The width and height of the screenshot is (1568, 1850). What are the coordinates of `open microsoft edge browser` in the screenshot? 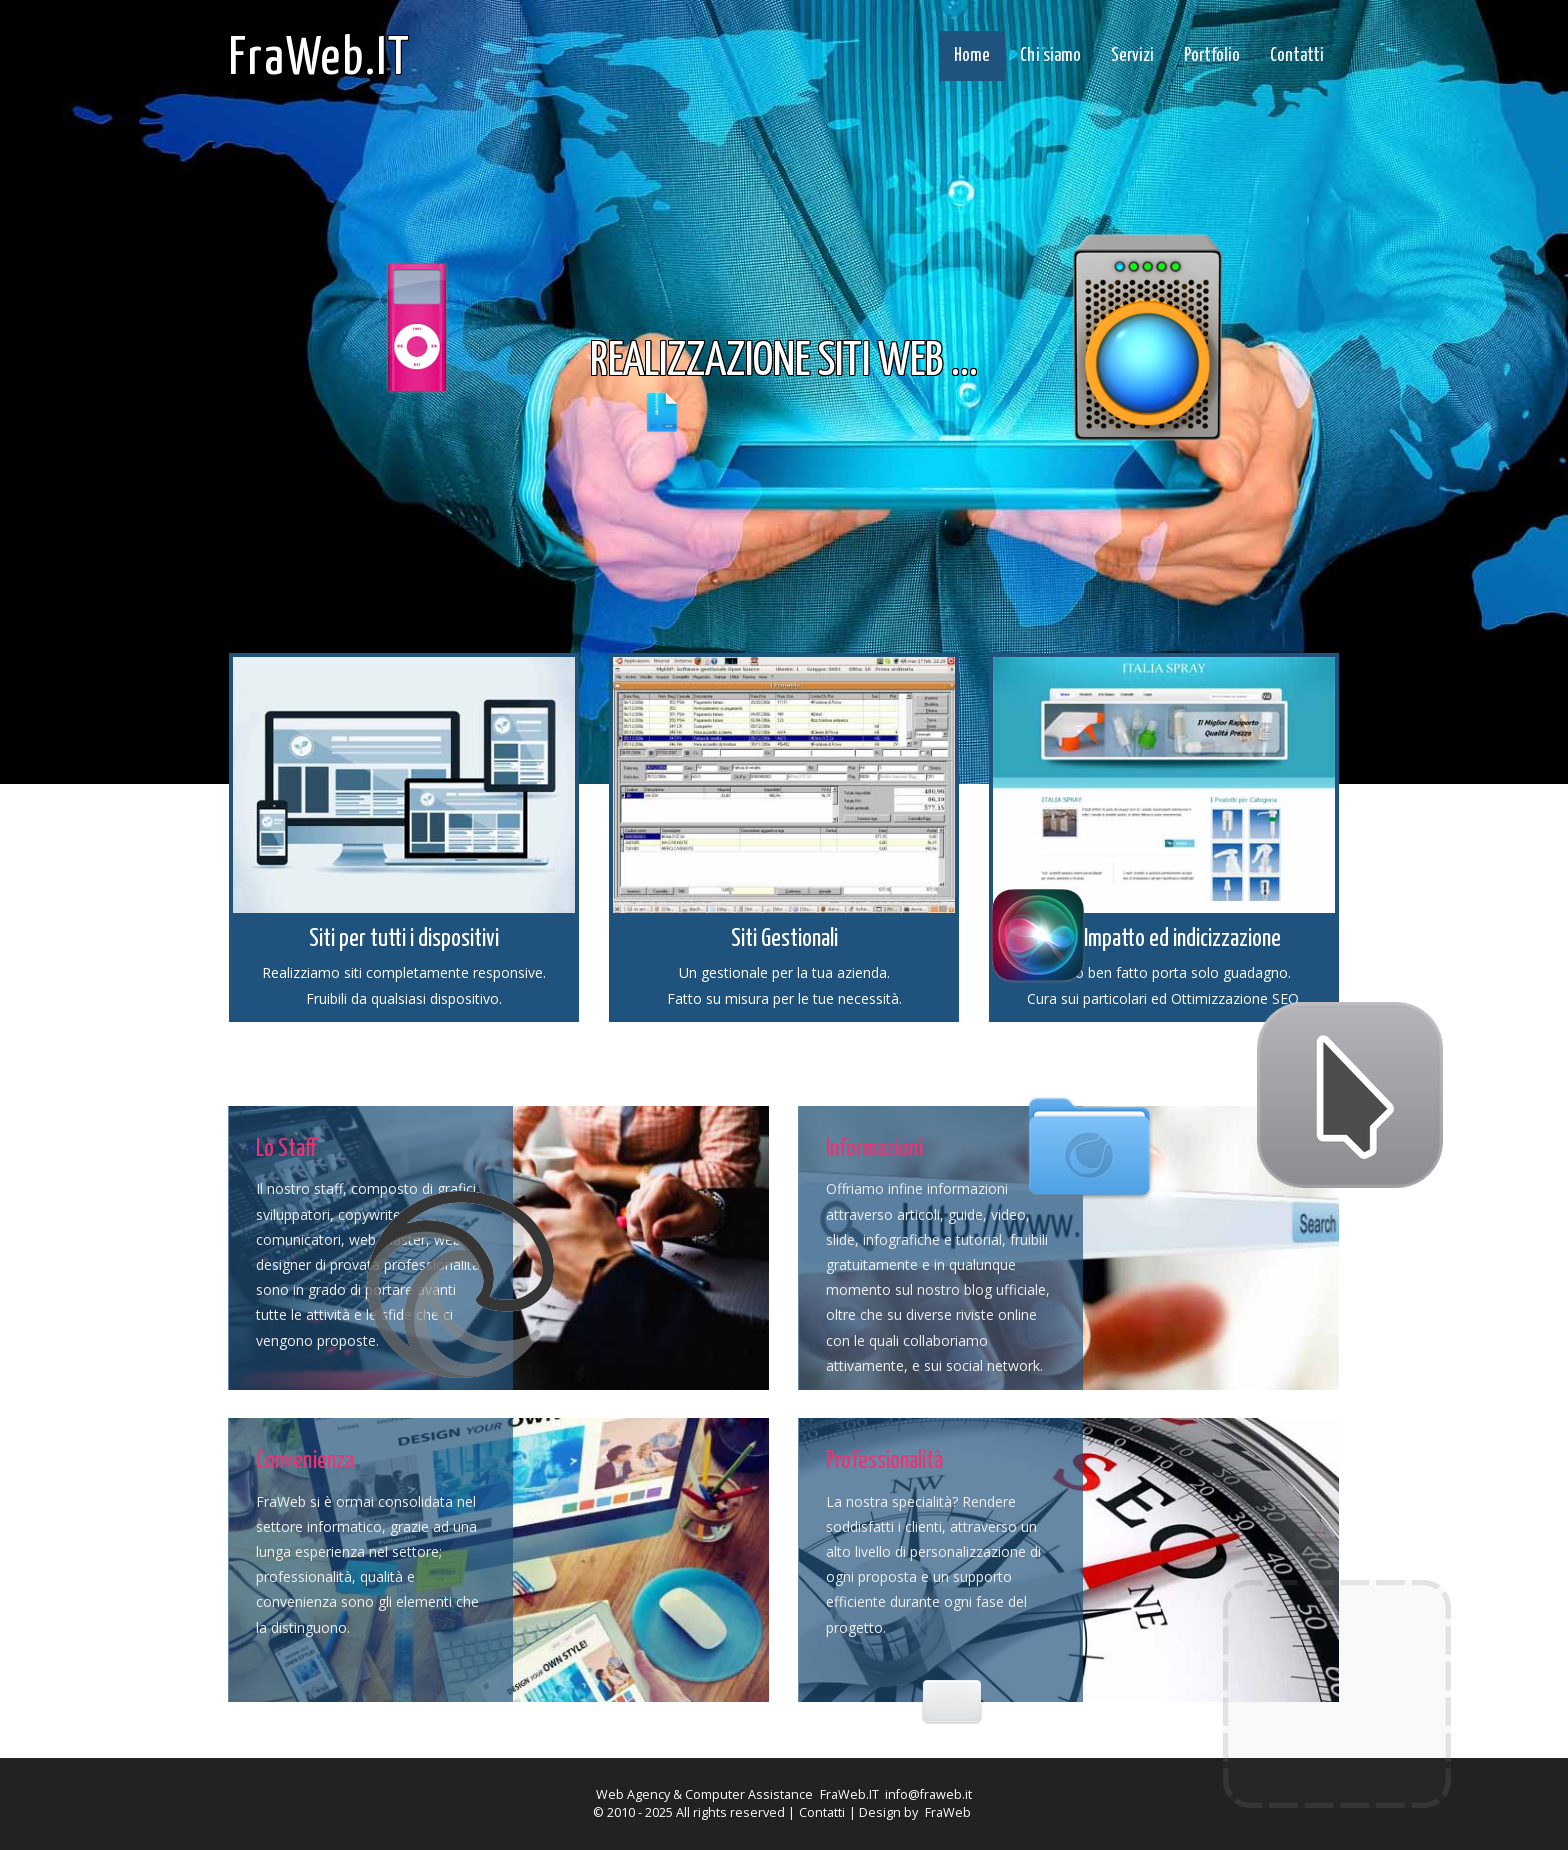 It's located at (460, 1284).